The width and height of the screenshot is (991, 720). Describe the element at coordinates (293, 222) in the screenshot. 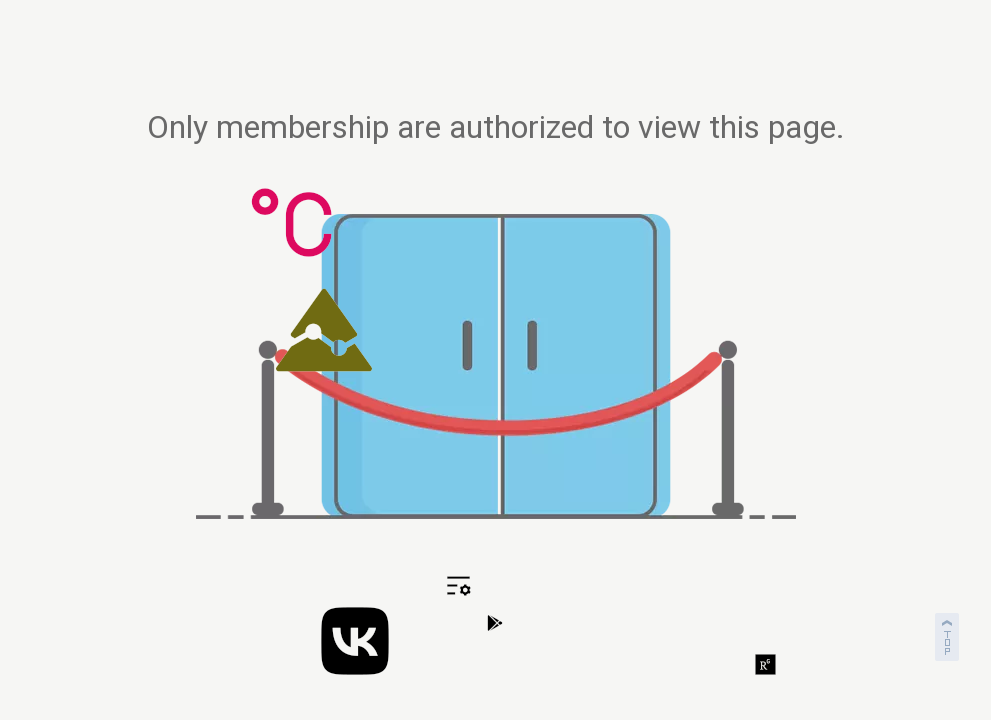

I see `indicates temperature displayed in celsius` at that location.